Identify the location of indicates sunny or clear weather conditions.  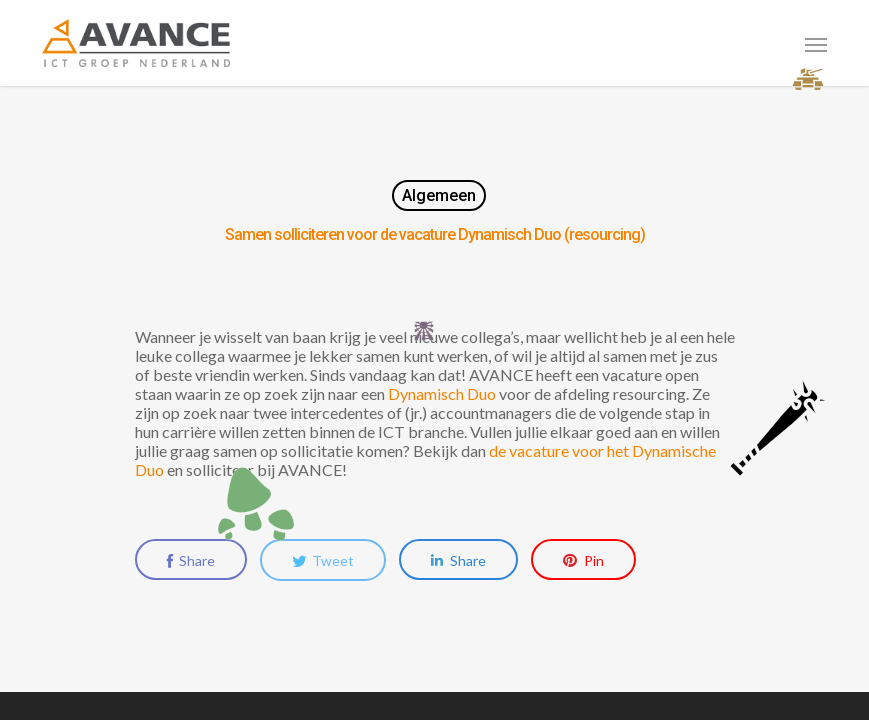
(424, 331).